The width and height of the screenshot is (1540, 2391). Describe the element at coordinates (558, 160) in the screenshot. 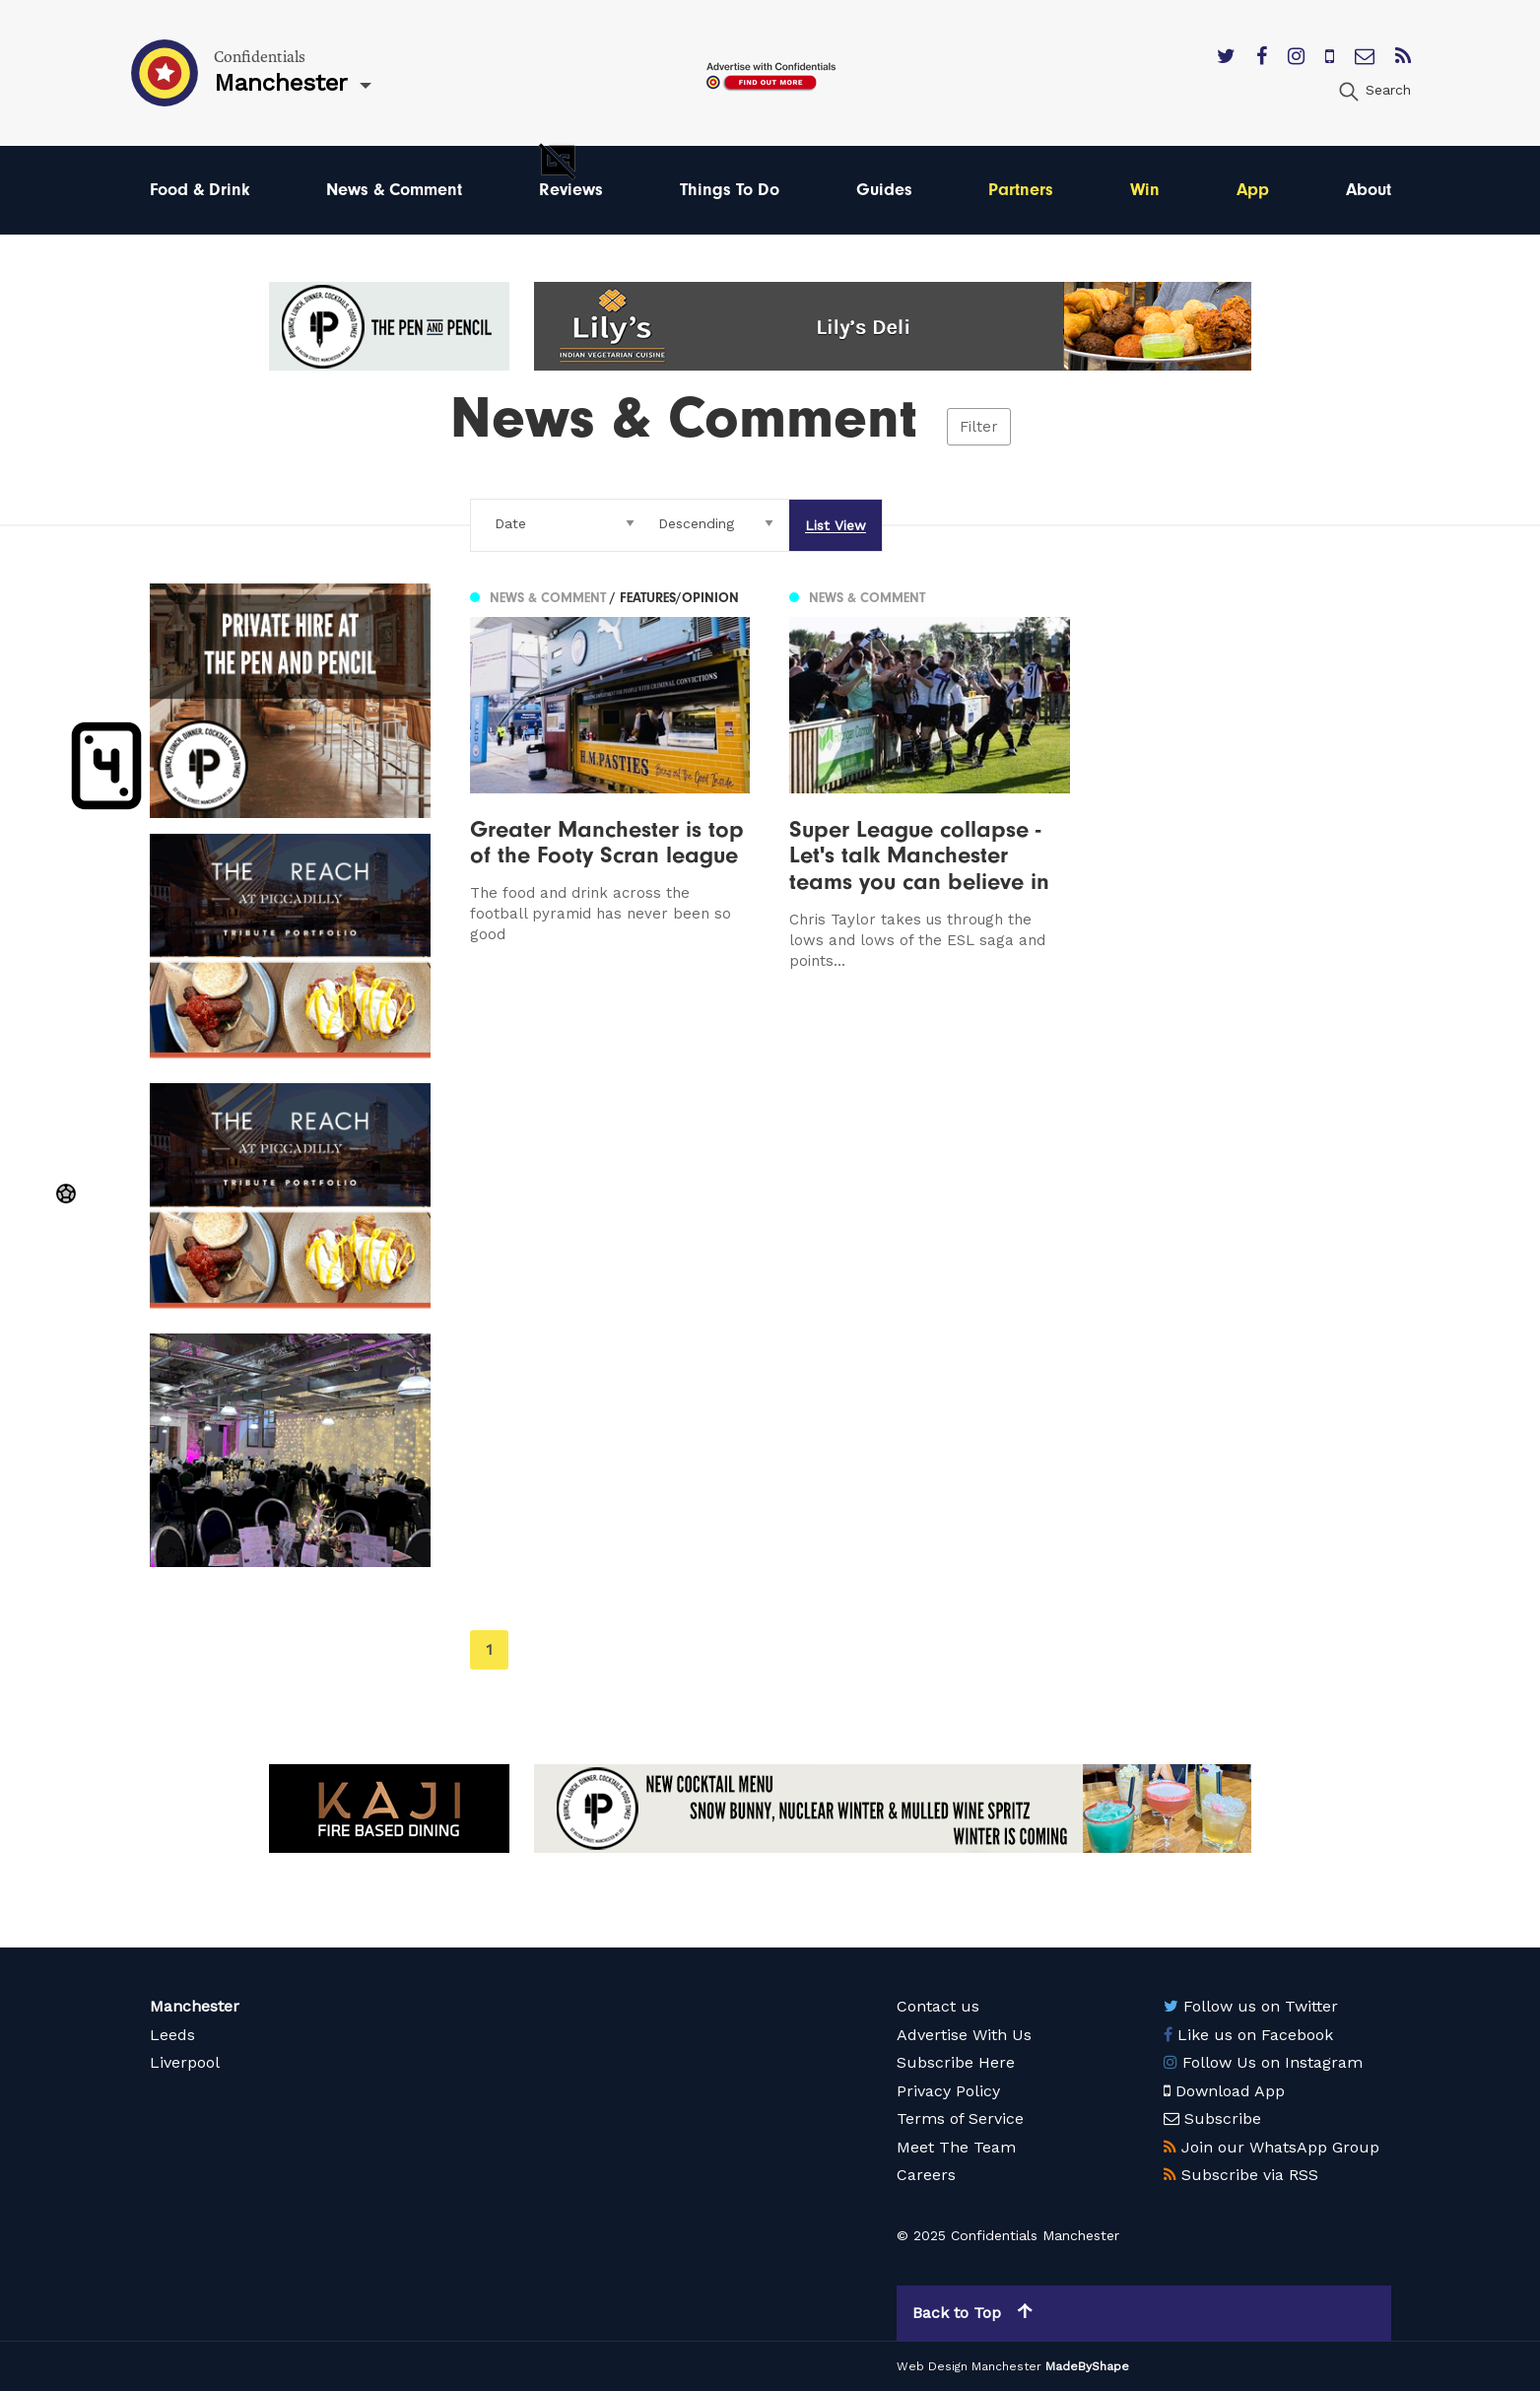

I see `closed captions are disabled` at that location.